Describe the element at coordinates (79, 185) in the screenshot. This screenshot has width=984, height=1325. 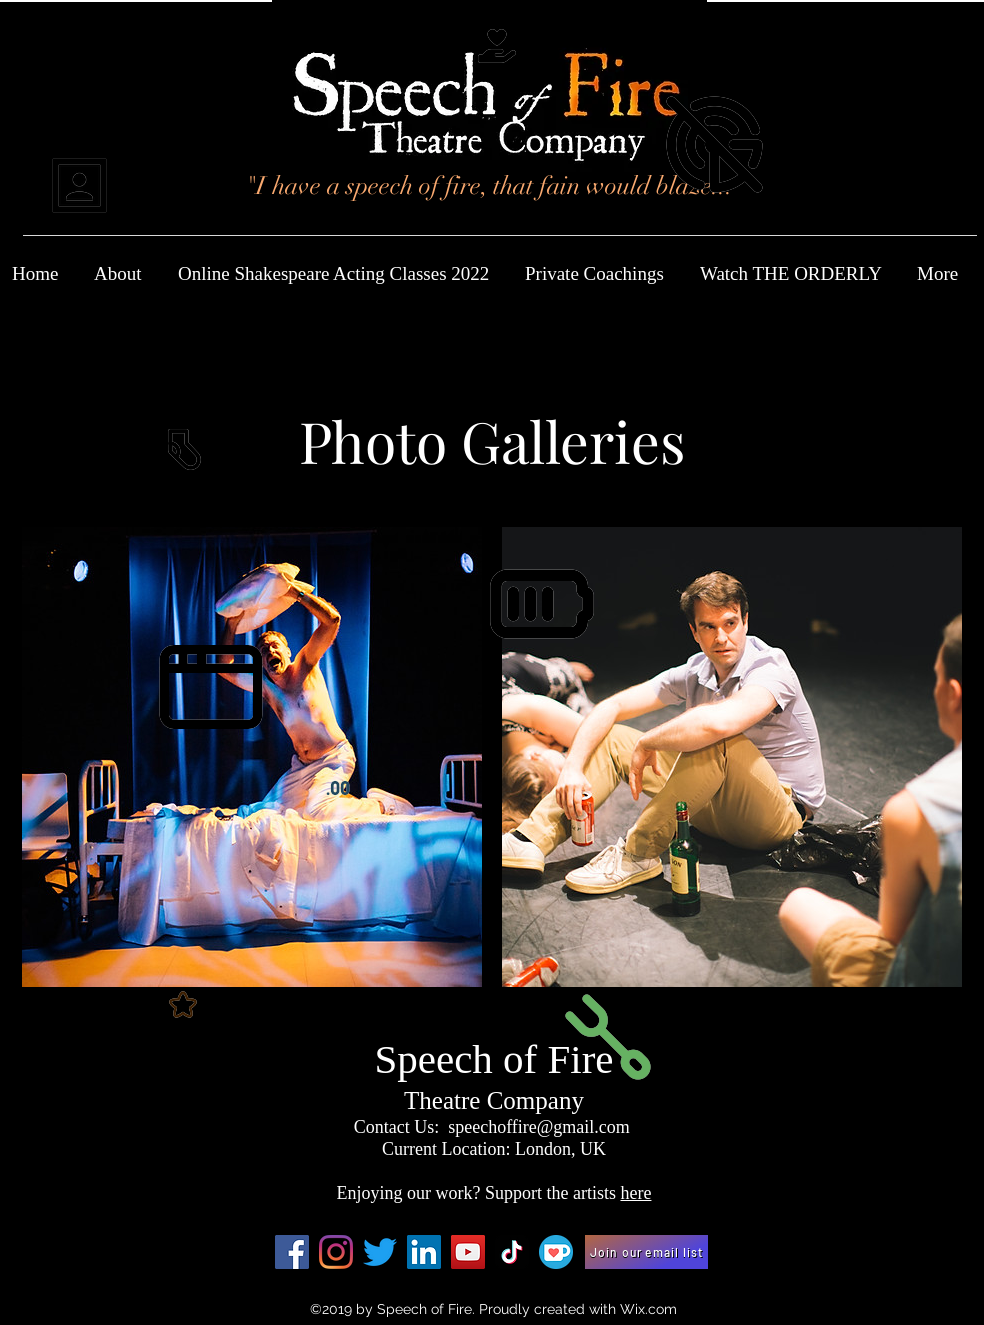
I see `switch to portrait orientation mode` at that location.